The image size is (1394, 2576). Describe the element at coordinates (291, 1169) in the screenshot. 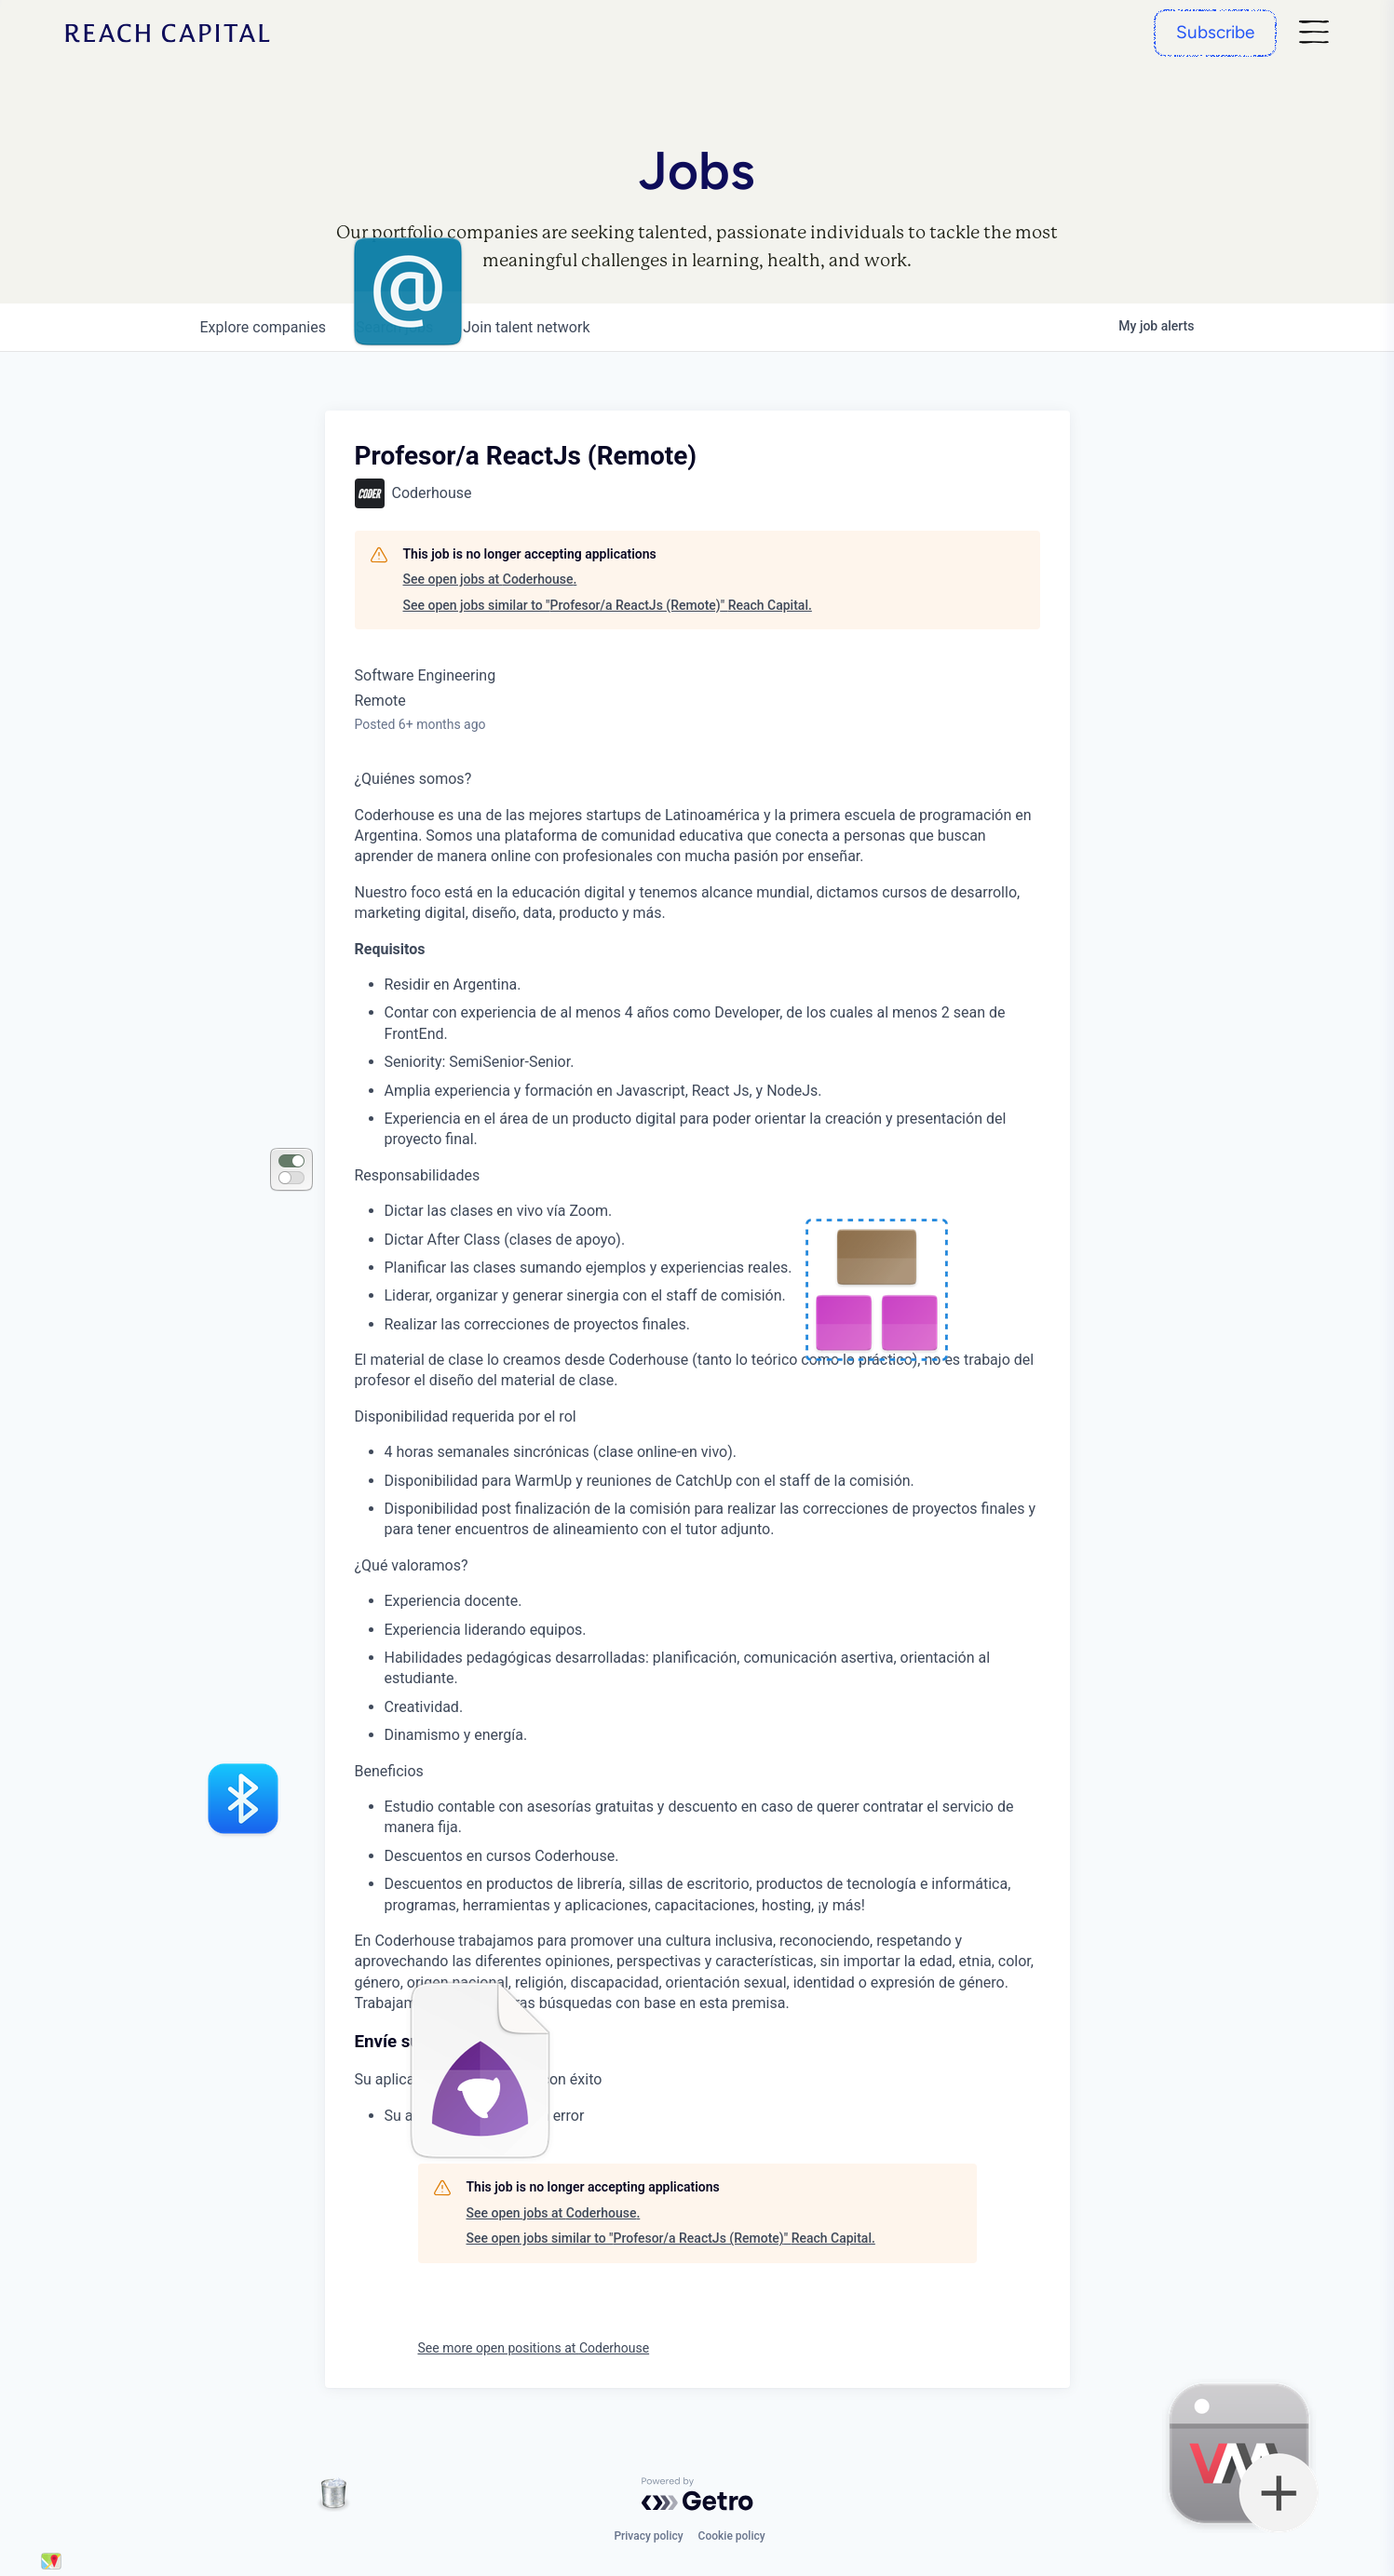

I see `open unity tweak tool settings` at that location.